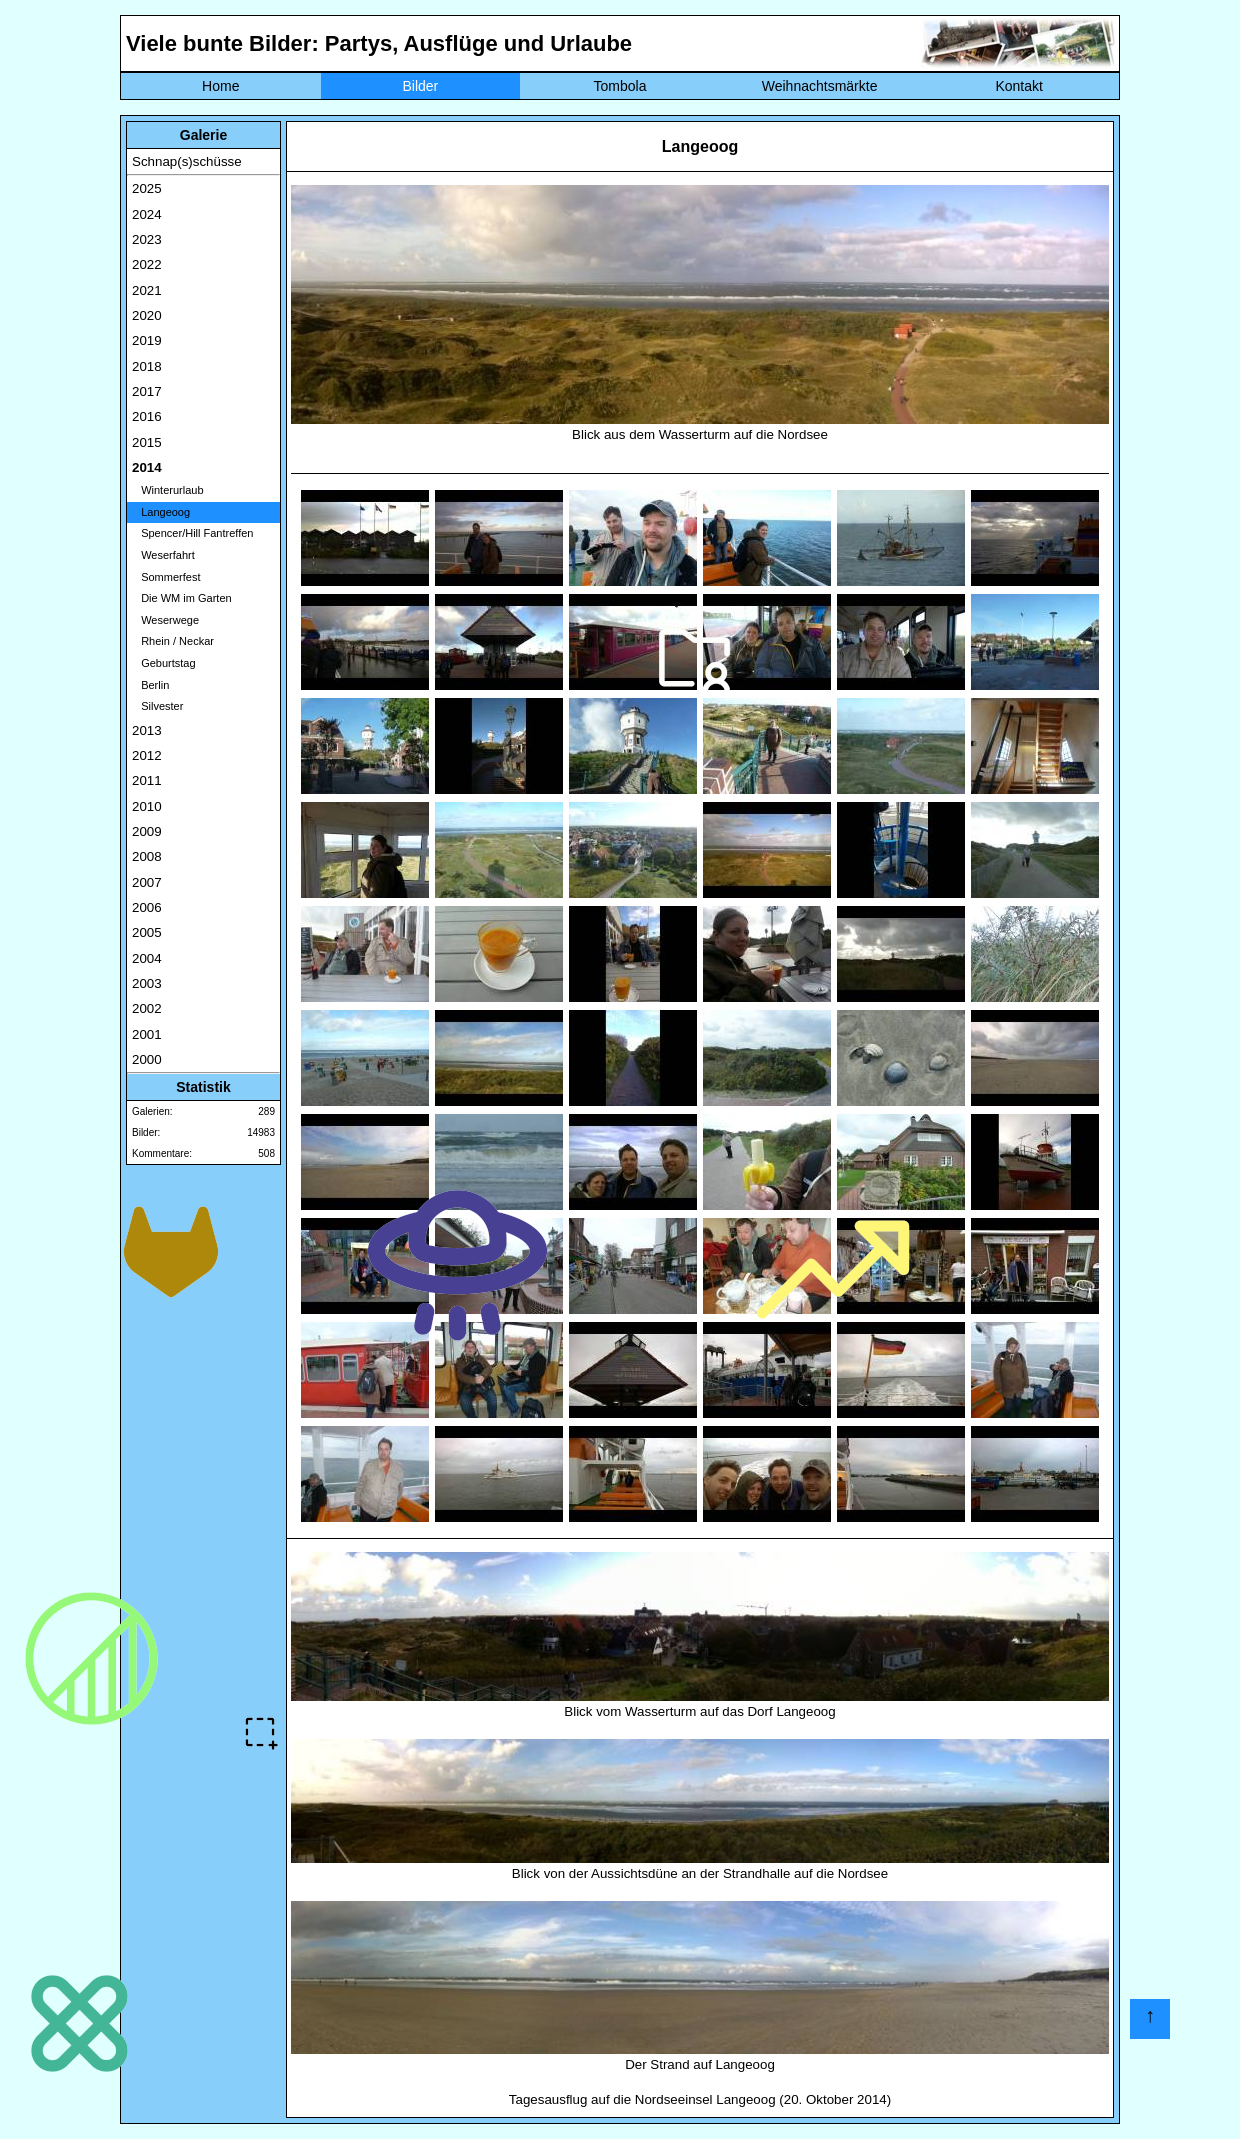  I want to click on access first aid or medical help options, so click(79, 2023).